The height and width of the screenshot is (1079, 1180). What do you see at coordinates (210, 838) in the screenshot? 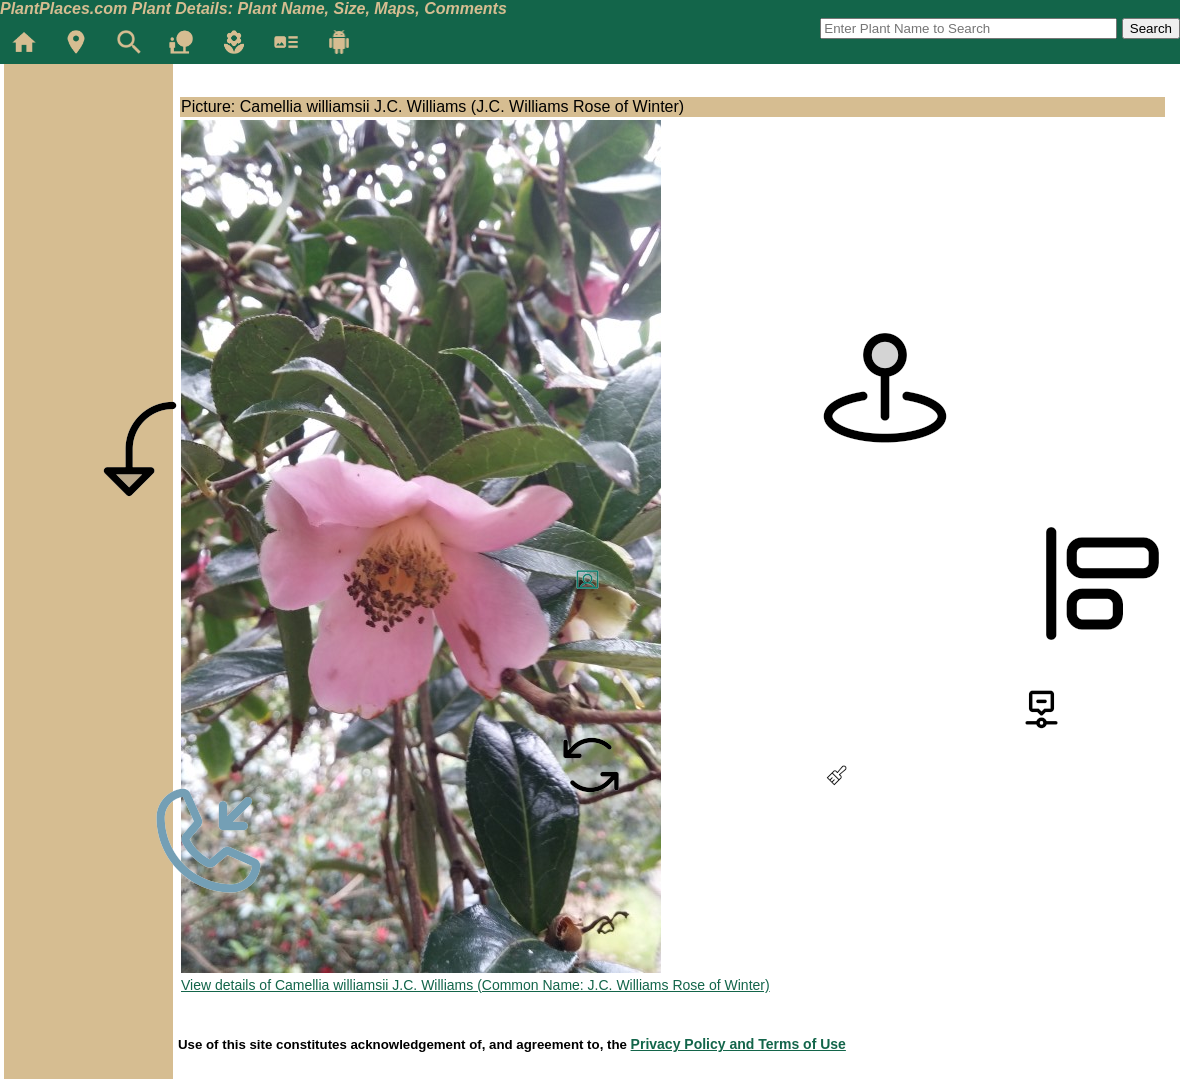
I see `indicates an incoming phone call` at bounding box center [210, 838].